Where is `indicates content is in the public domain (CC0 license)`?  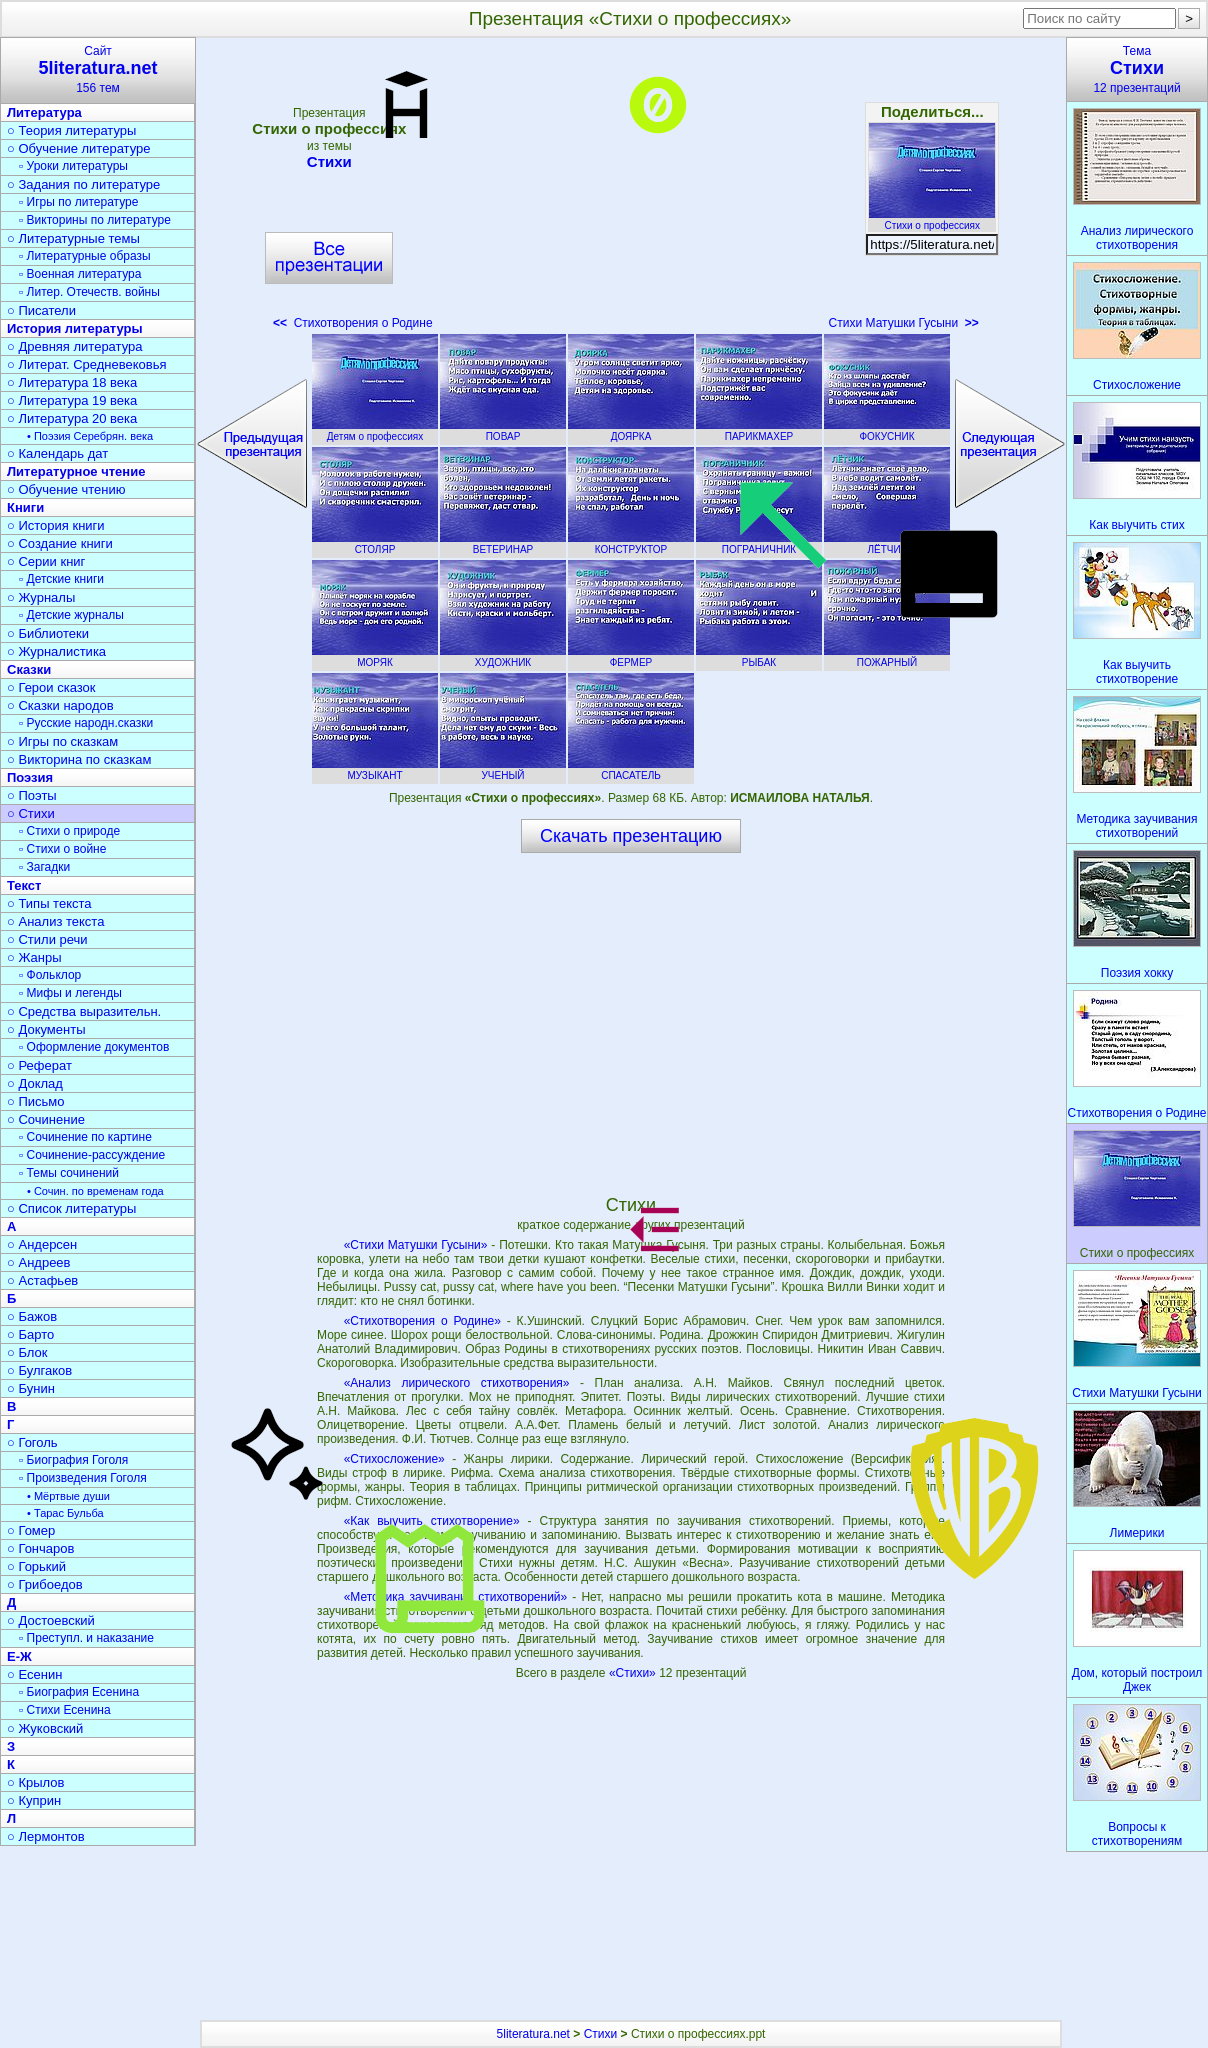
indicates content is in the public domain (CC0 license) is located at coordinates (658, 105).